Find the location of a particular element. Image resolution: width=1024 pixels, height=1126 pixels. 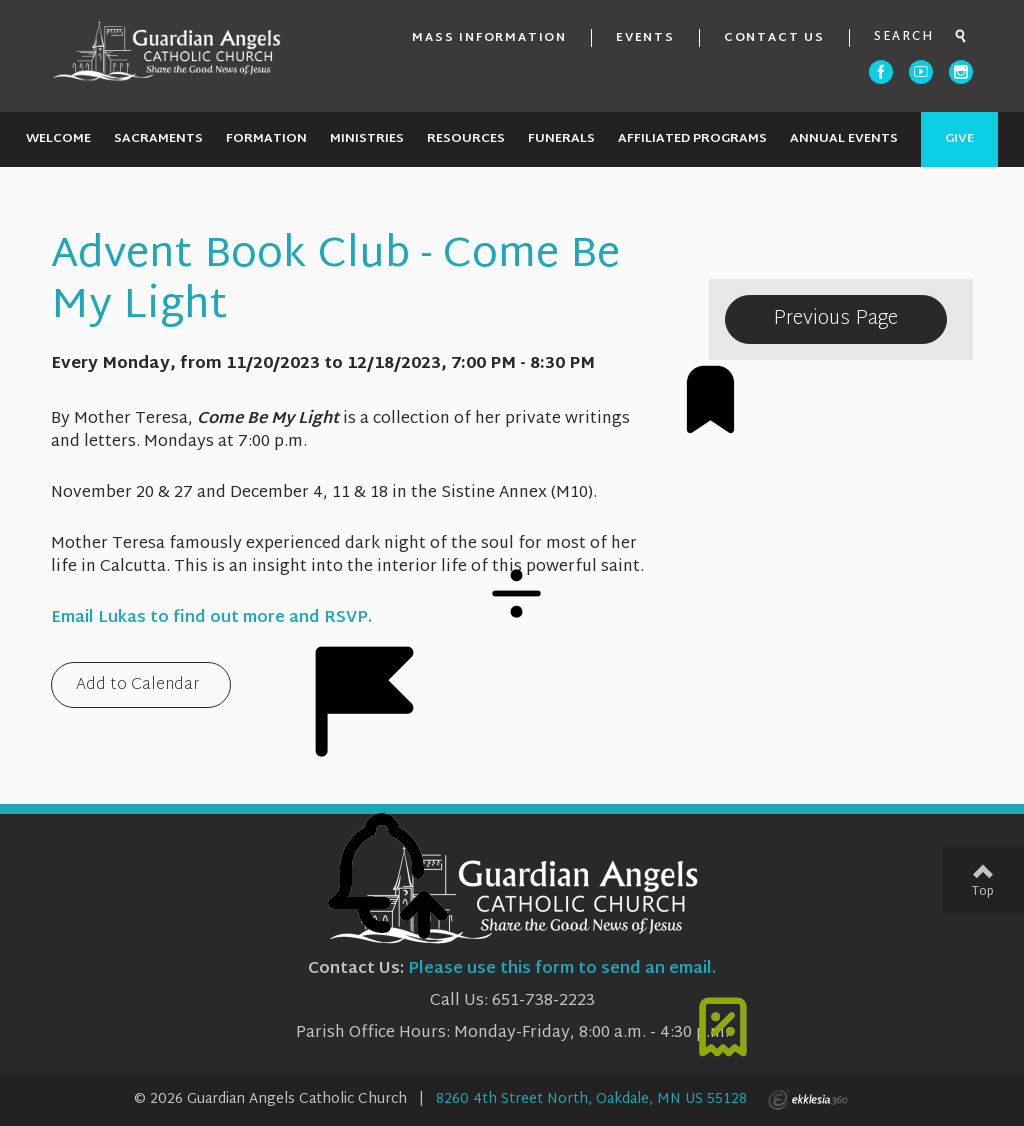

view tax receipt or invoice is located at coordinates (723, 1027).